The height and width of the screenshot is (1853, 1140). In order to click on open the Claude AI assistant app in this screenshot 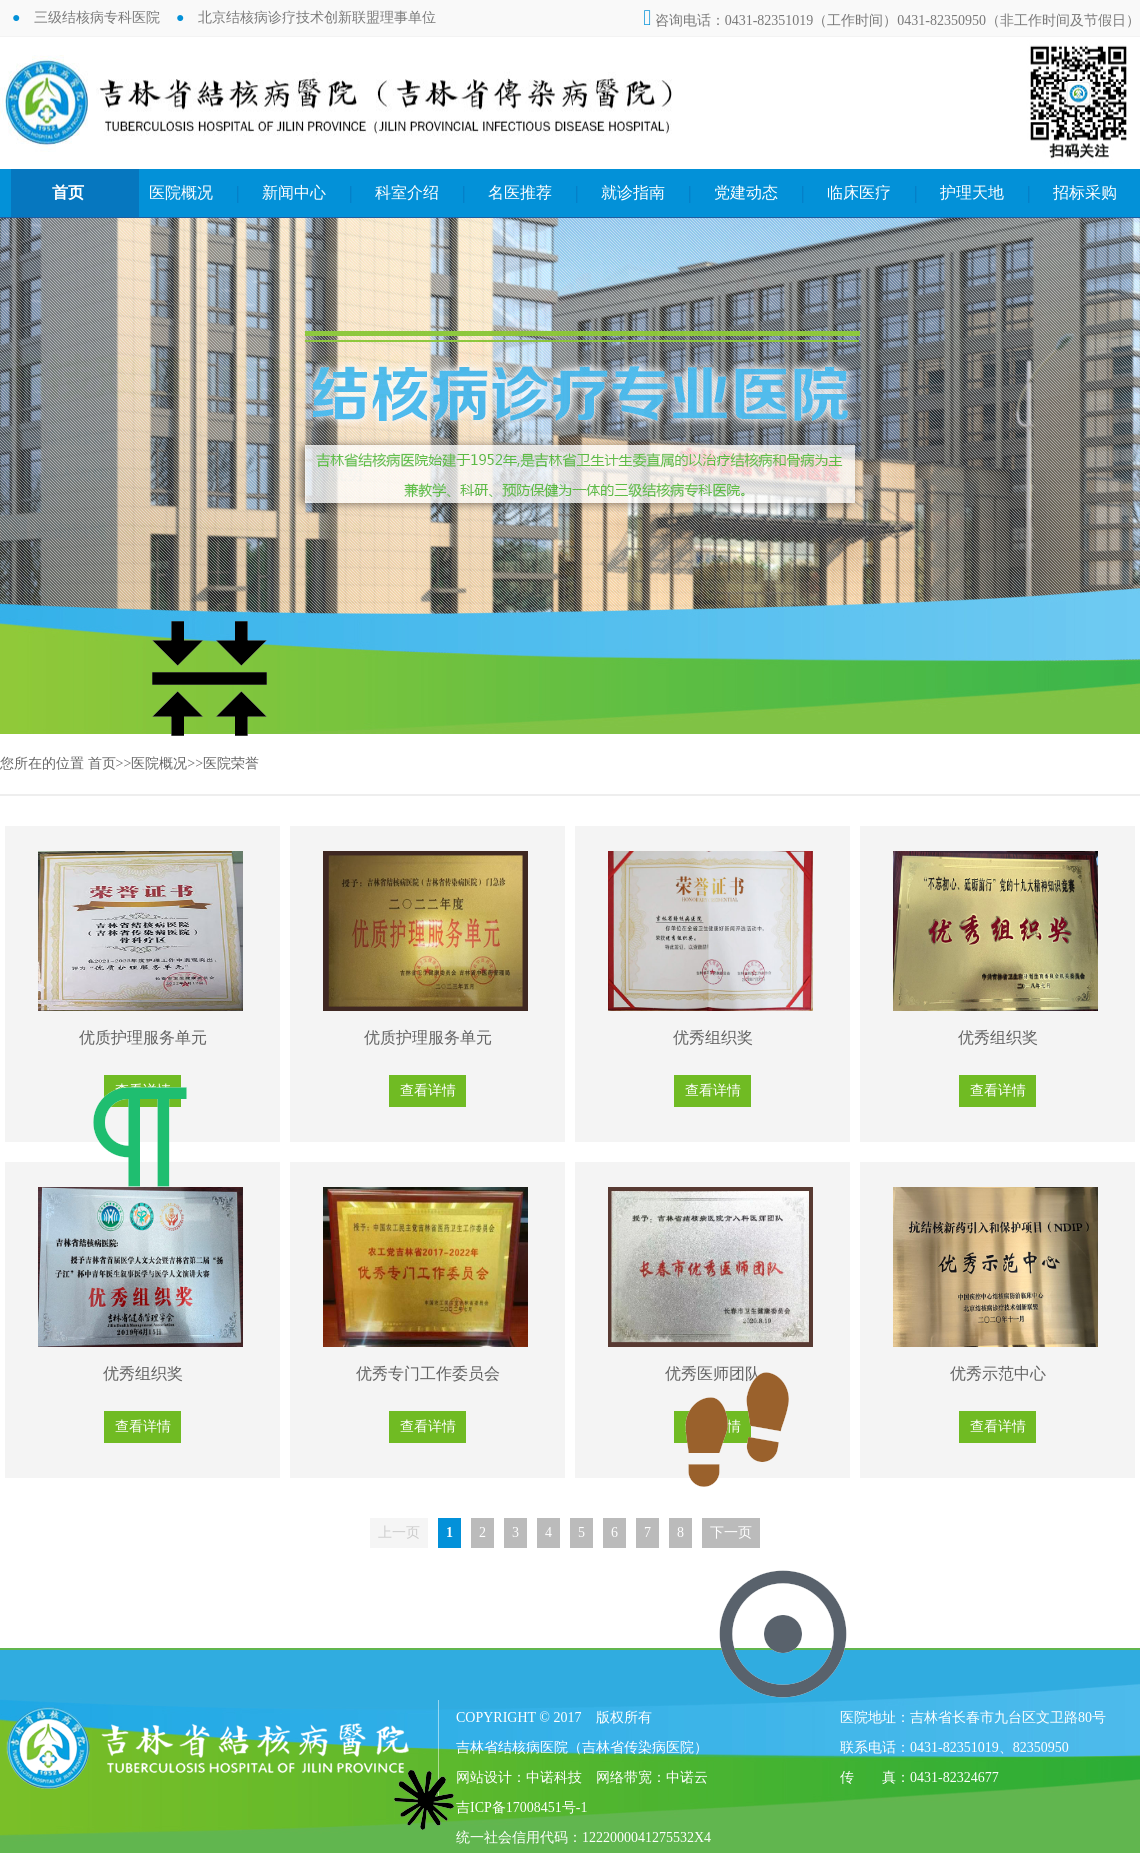, I will do `click(424, 1800)`.